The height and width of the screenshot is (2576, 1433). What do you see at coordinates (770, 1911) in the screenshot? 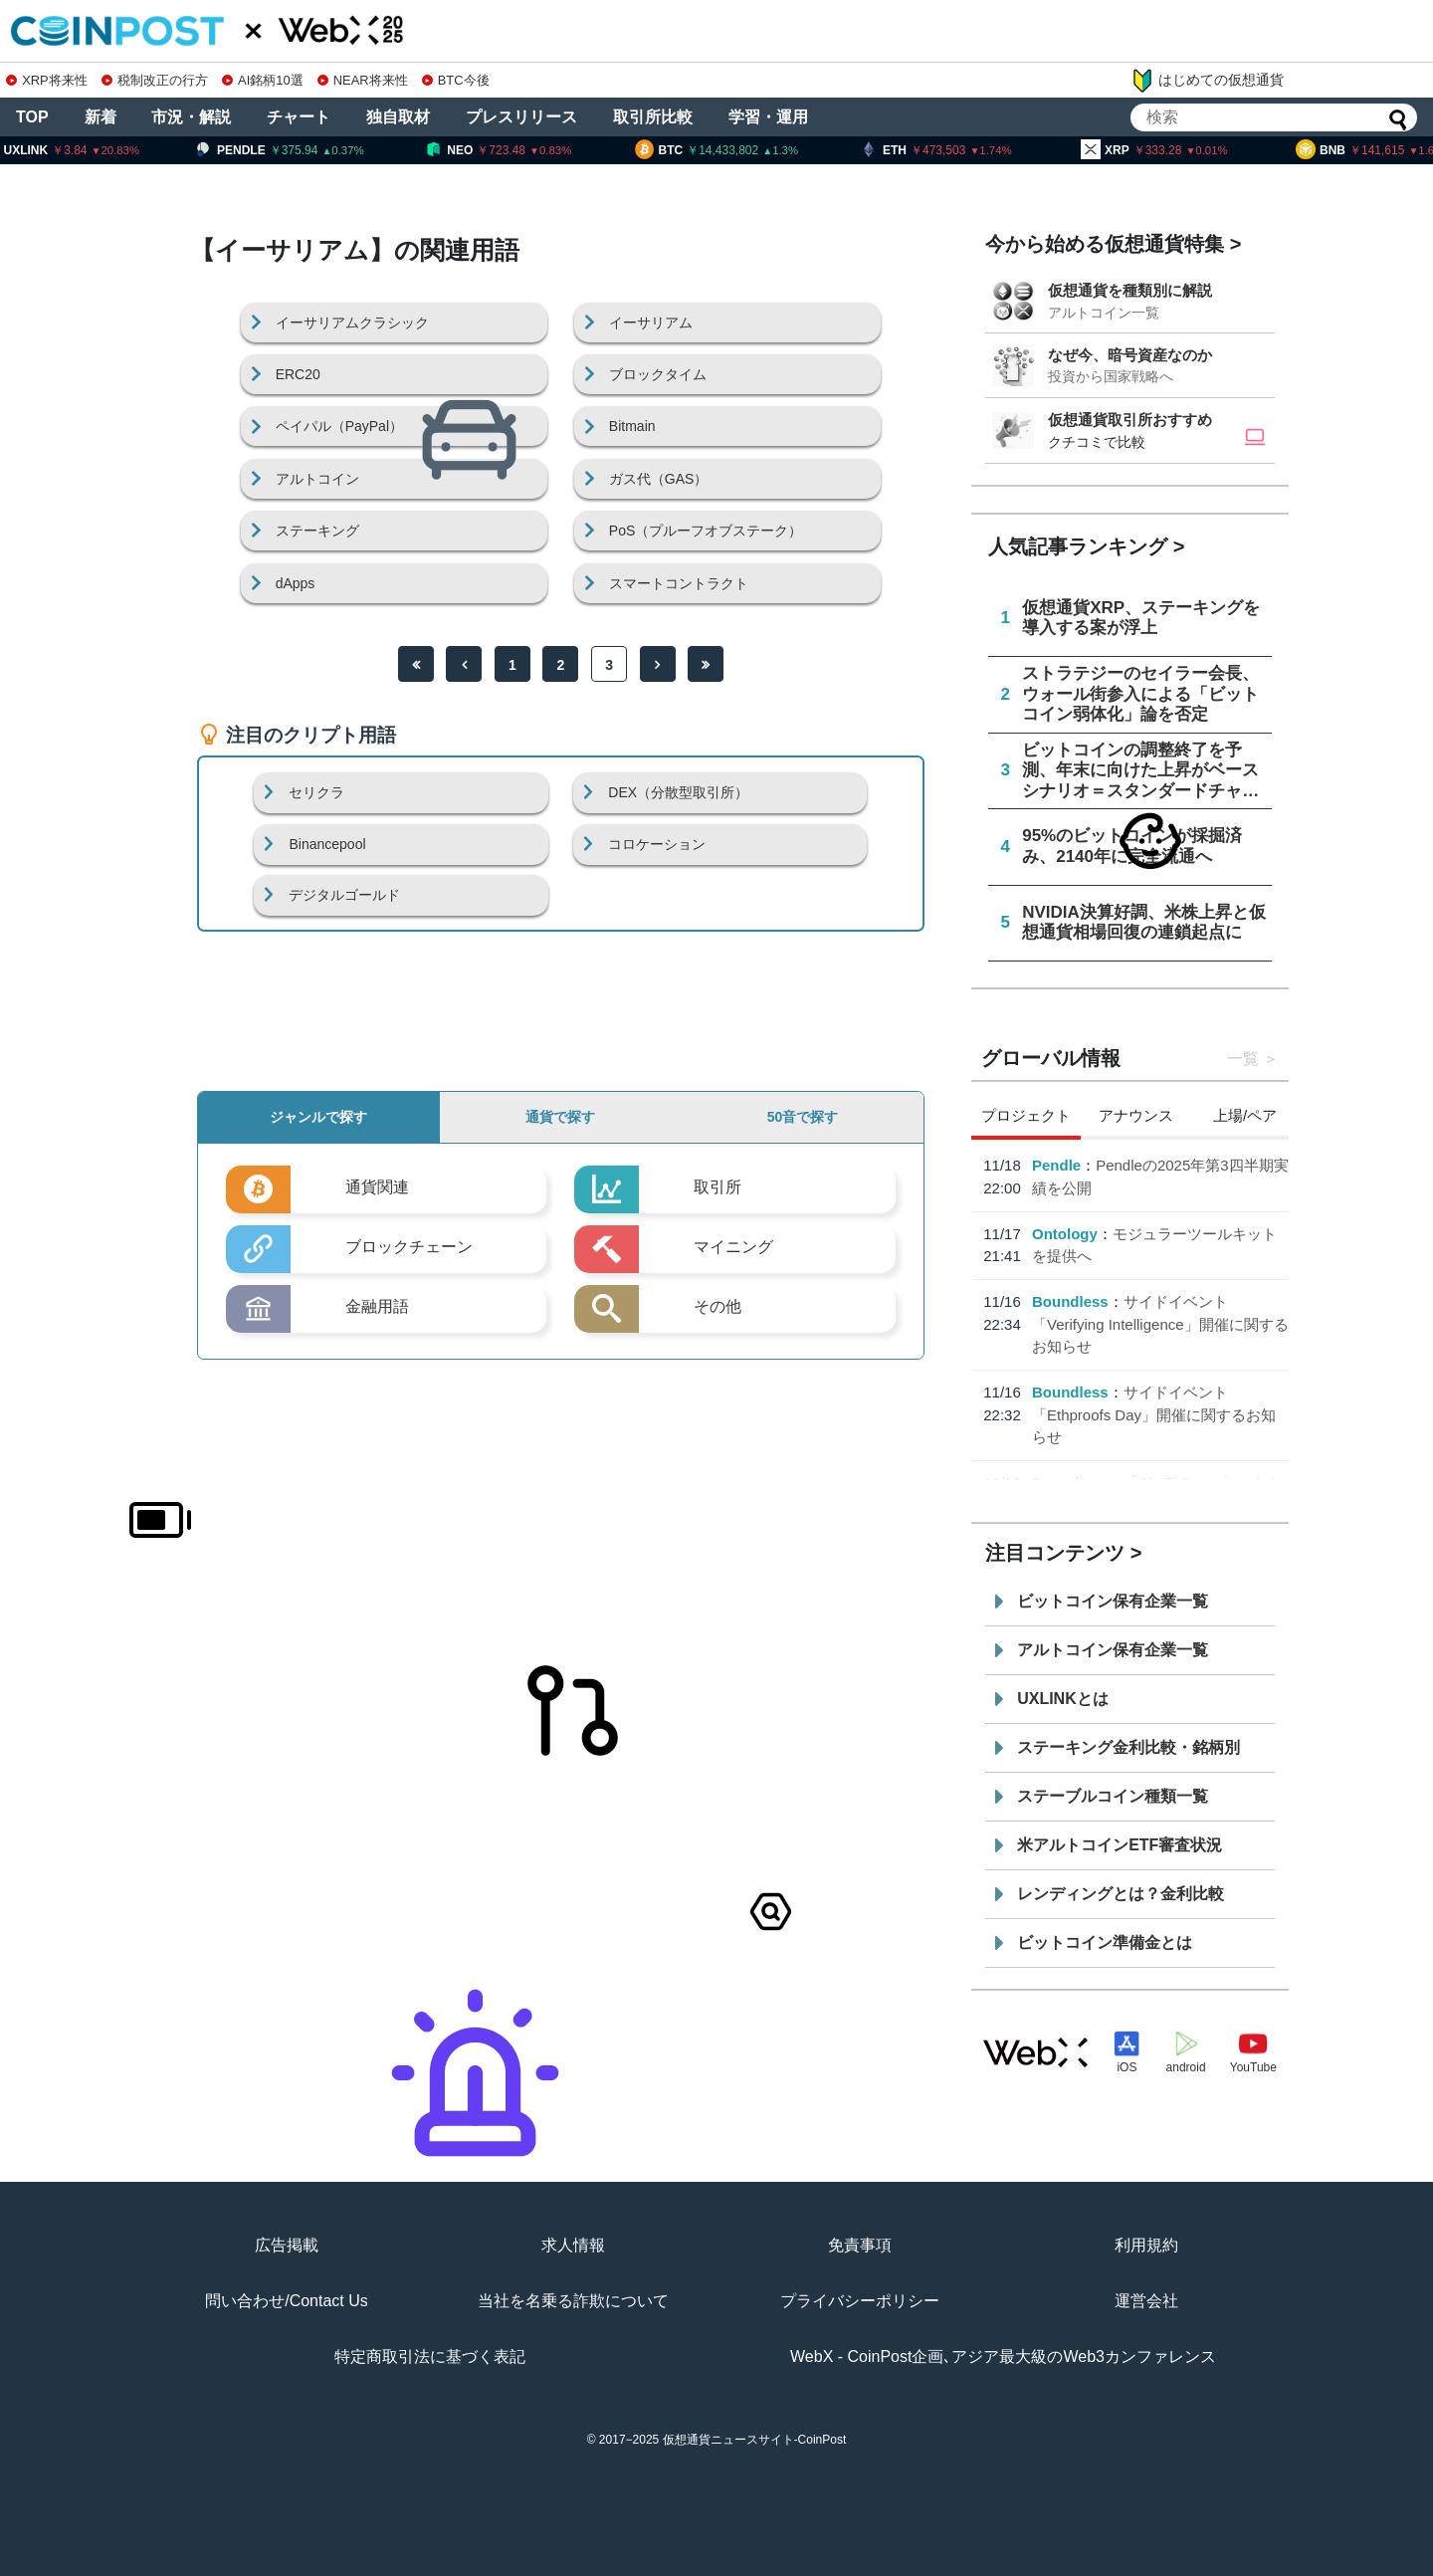
I see `access Google BigQuery data warehouse` at bounding box center [770, 1911].